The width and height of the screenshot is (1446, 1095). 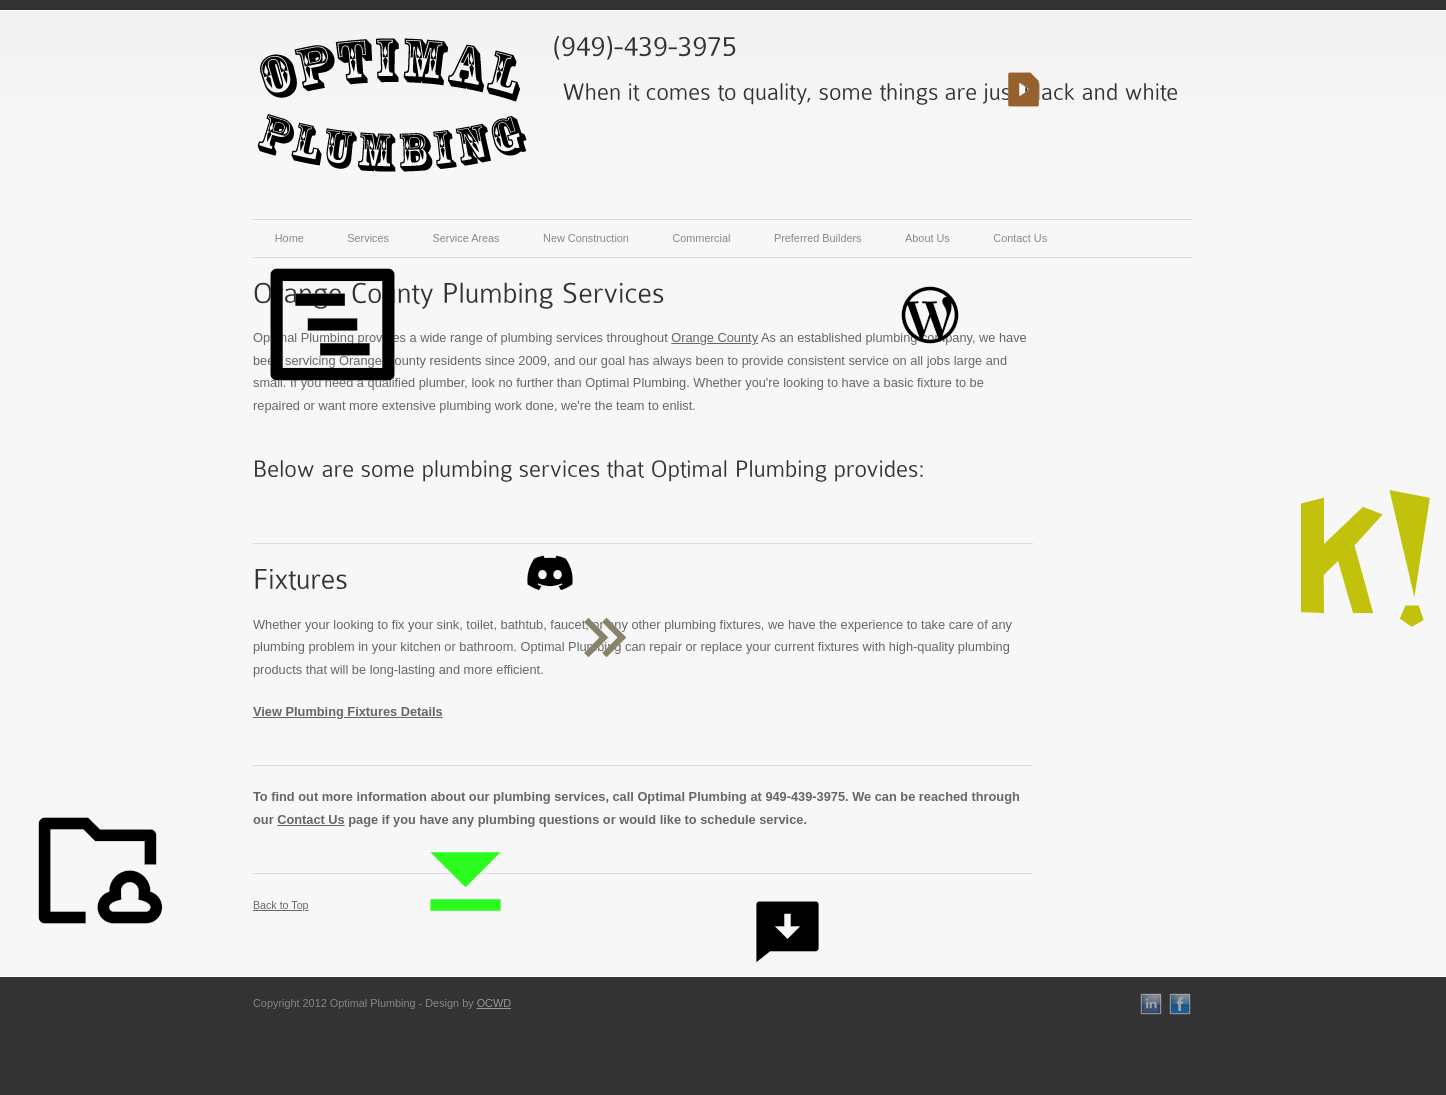 I want to click on download chat history, so click(x=787, y=929).